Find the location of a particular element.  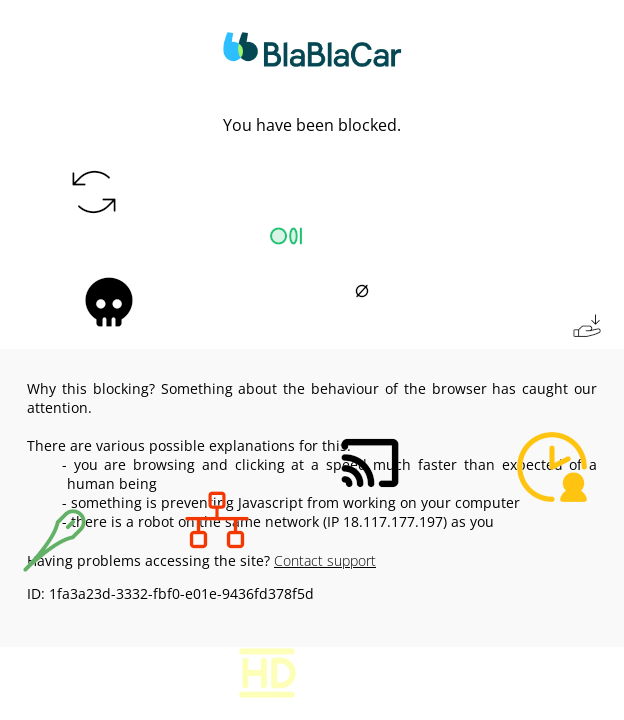

refresh or reload content is located at coordinates (94, 192).